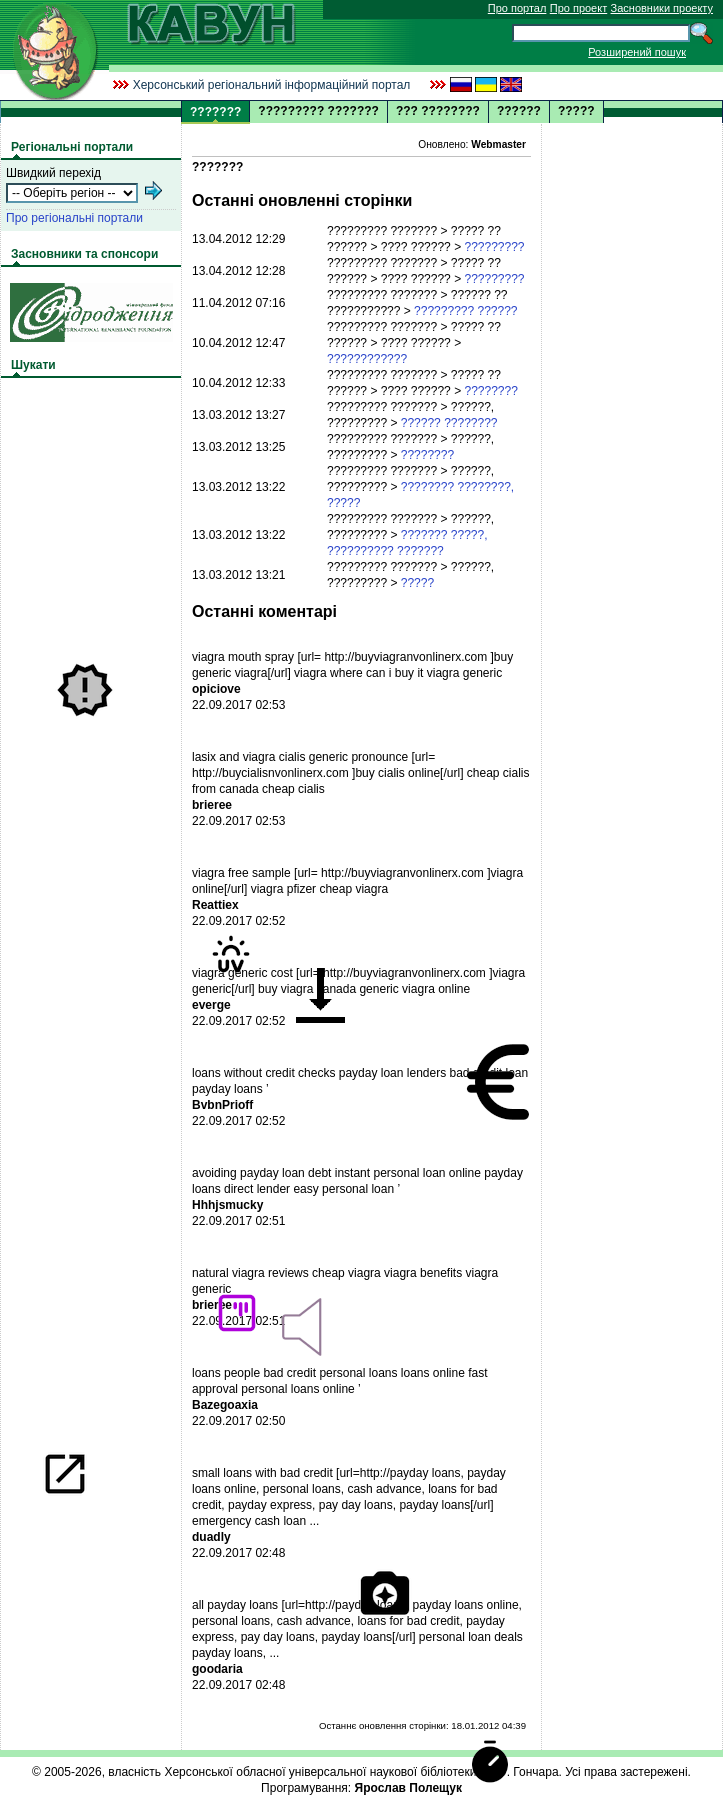 Image resolution: width=723 pixels, height=1803 pixels. What do you see at coordinates (385, 1593) in the screenshot?
I see `enhance or improve photo quality` at bounding box center [385, 1593].